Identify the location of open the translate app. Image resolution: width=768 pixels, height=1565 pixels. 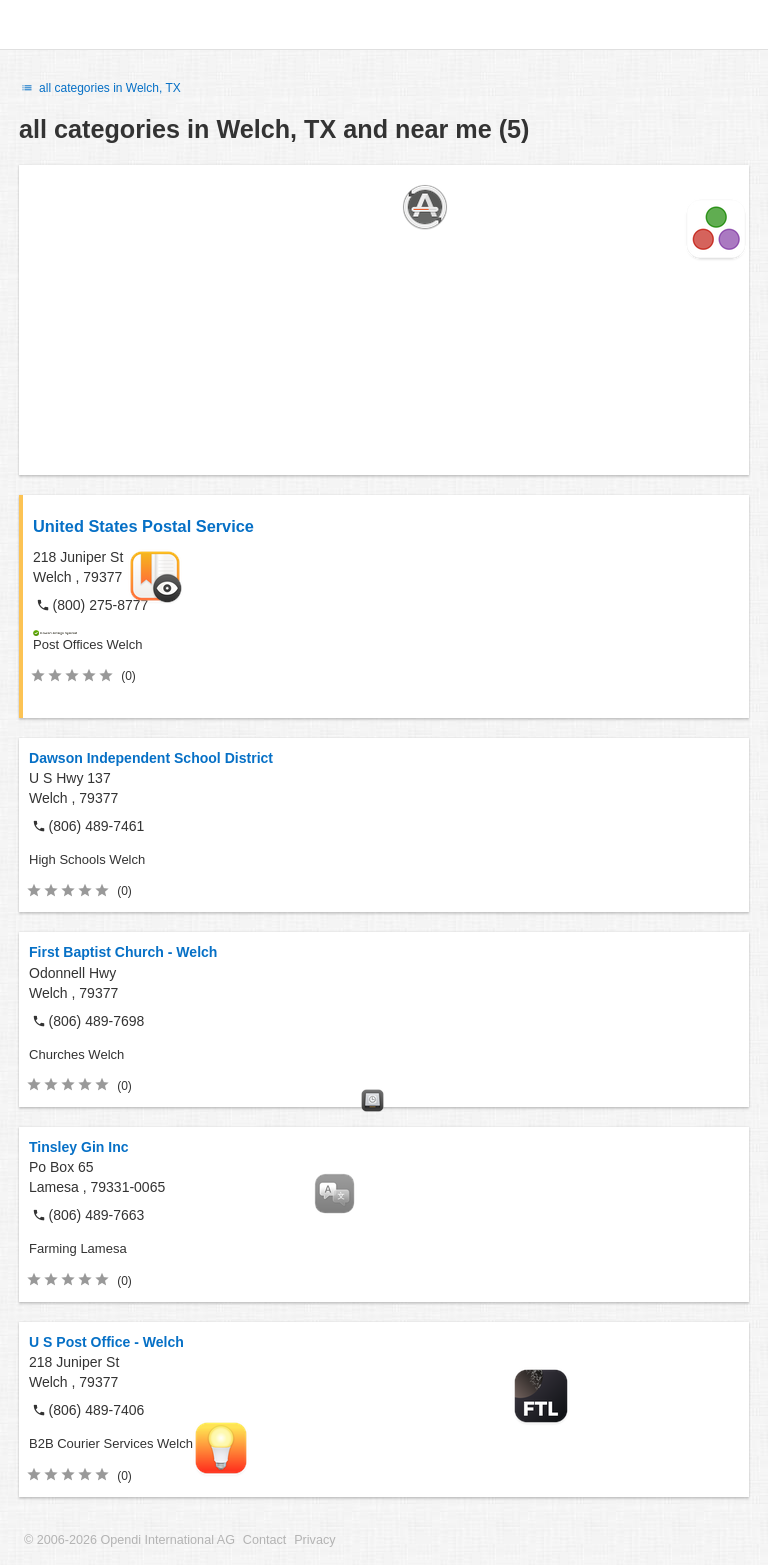
(334, 1193).